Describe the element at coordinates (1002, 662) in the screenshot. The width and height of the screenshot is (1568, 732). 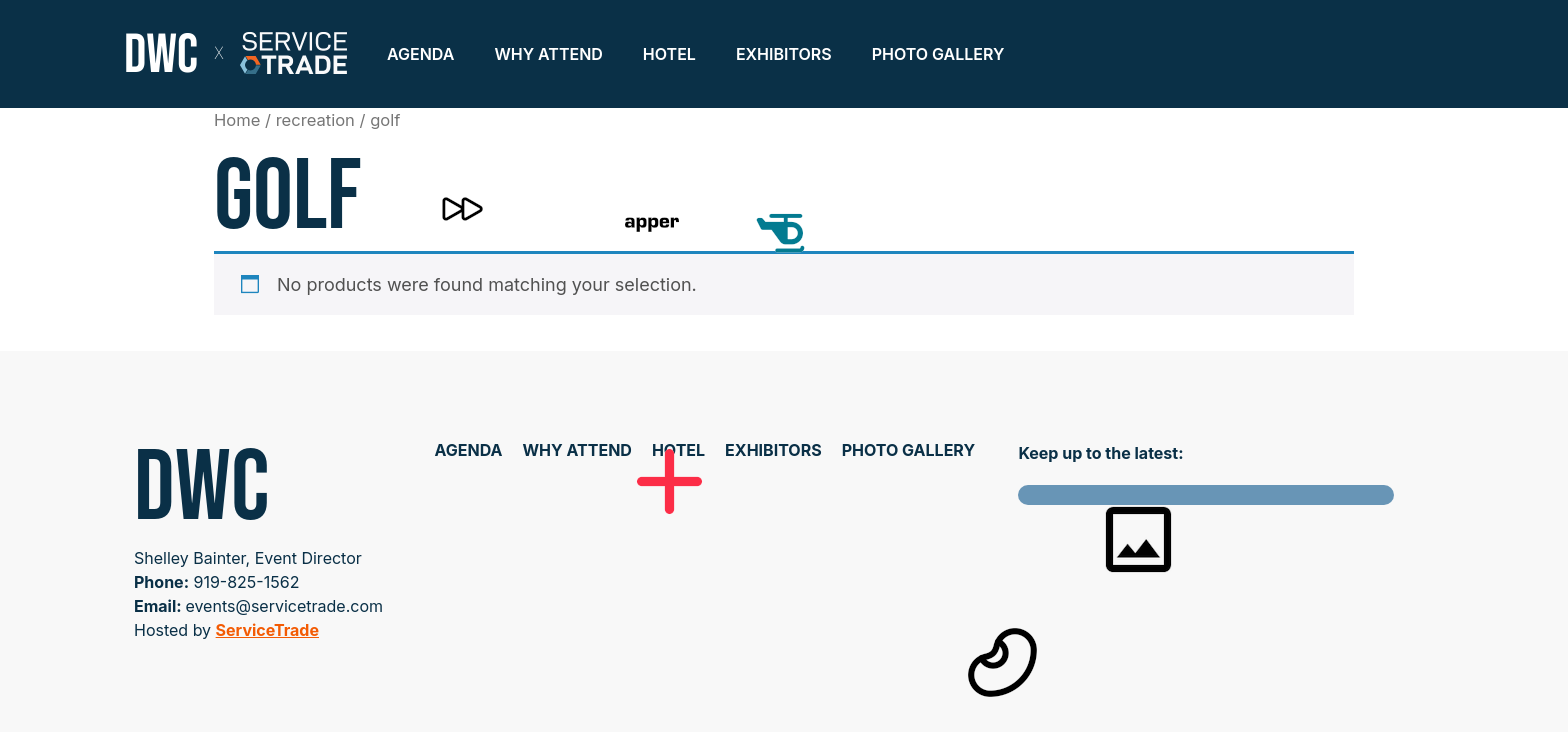
I see `indicates bean or legume ingredient` at that location.